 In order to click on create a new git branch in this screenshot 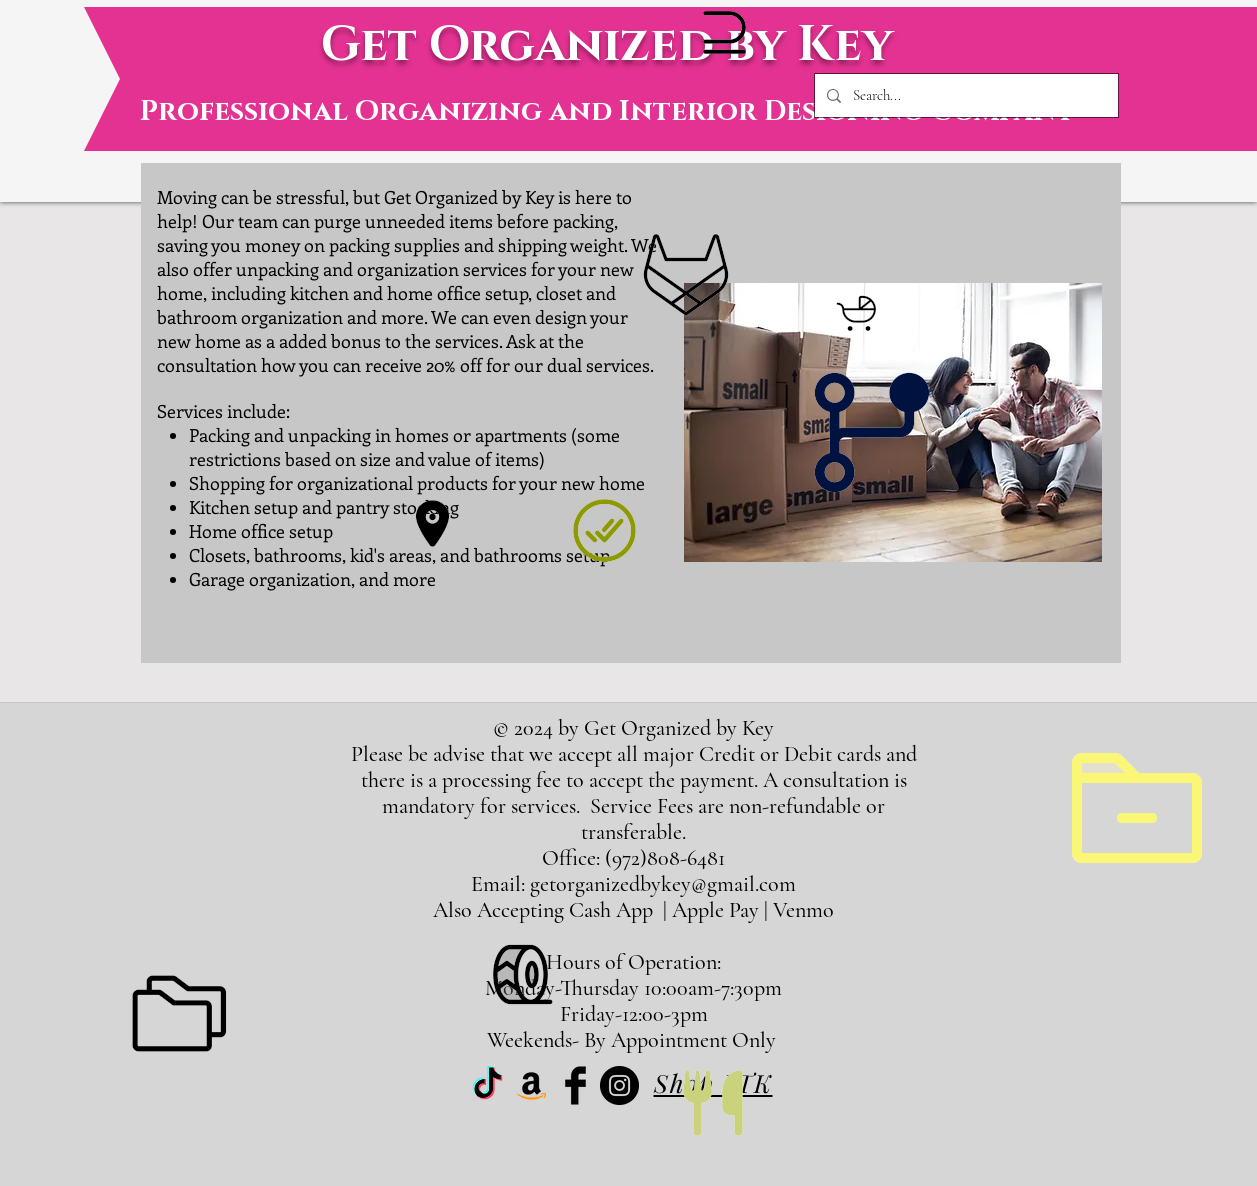, I will do `click(864, 432)`.